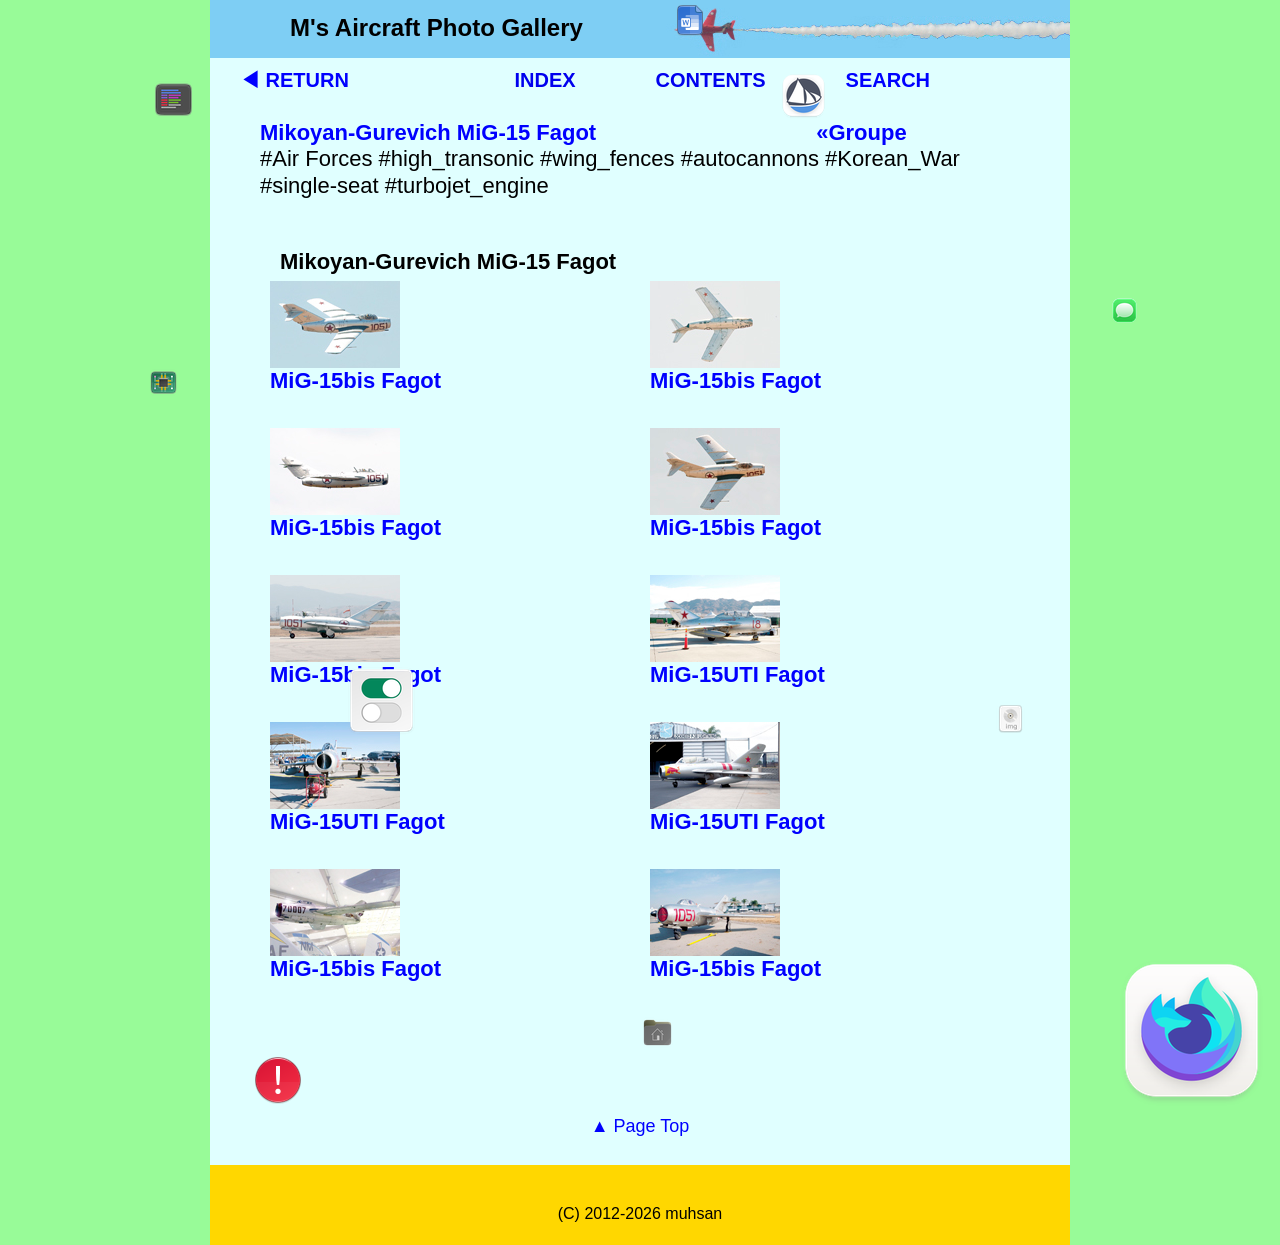 Image resolution: width=1280 pixels, height=1245 pixels. I want to click on open the Solus operating system app, so click(803, 95).